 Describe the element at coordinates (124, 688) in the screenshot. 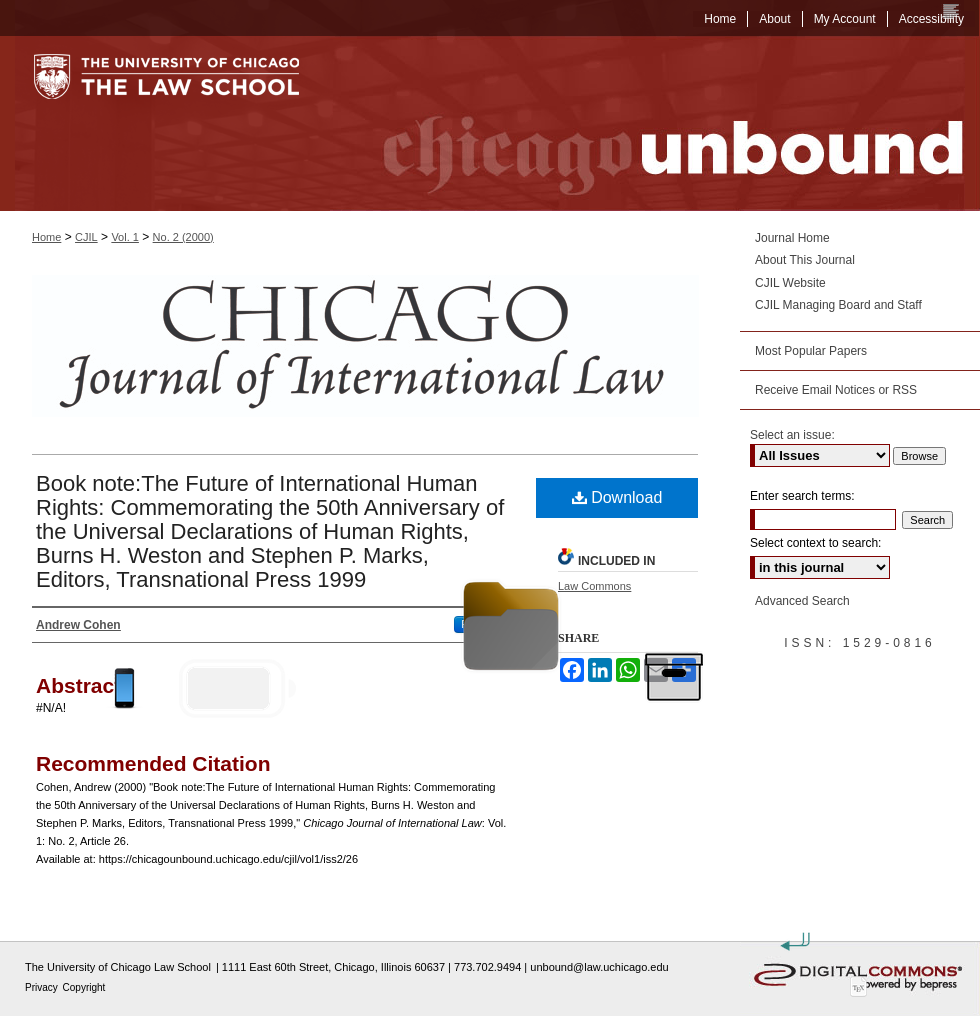

I see `indicates a connected iPhone device` at that location.